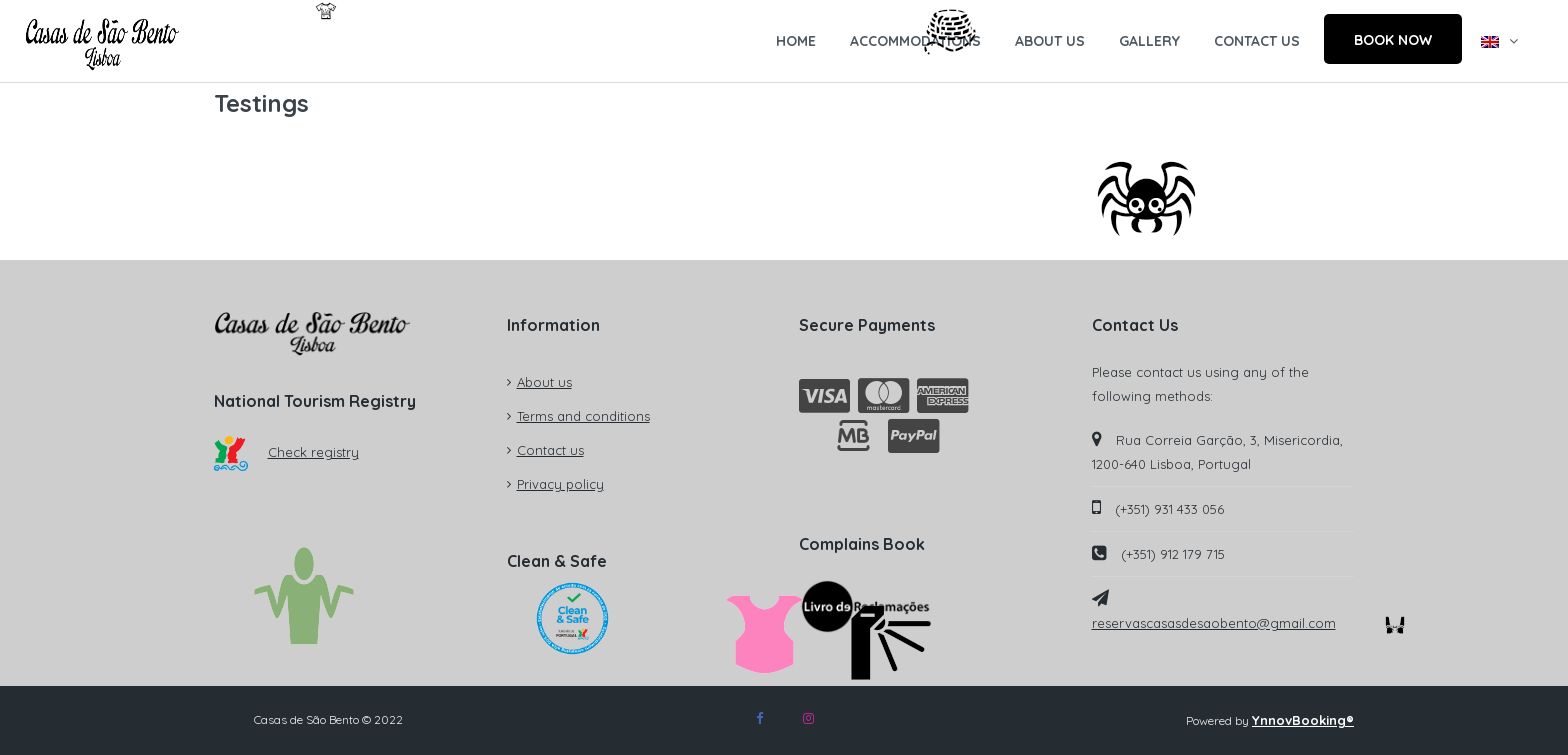 The image size is (1568, 755). Describe the element at coordinates (304, 595) in the screenshot. I see `indicates unknown or uncertain status` at that location.